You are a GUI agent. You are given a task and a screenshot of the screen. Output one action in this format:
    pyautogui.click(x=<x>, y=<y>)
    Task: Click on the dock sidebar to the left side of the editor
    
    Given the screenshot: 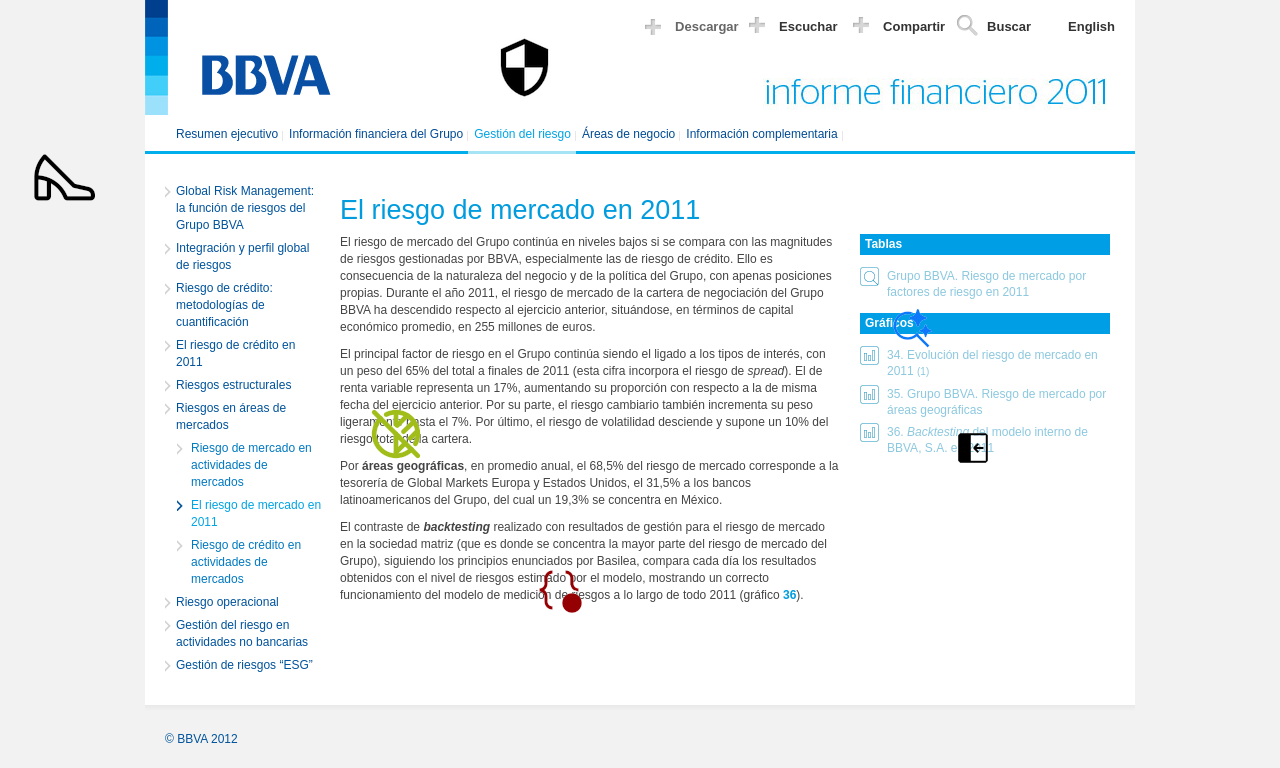 What is the action you would take?
    pyautogui.click(x=973, y=448)
    